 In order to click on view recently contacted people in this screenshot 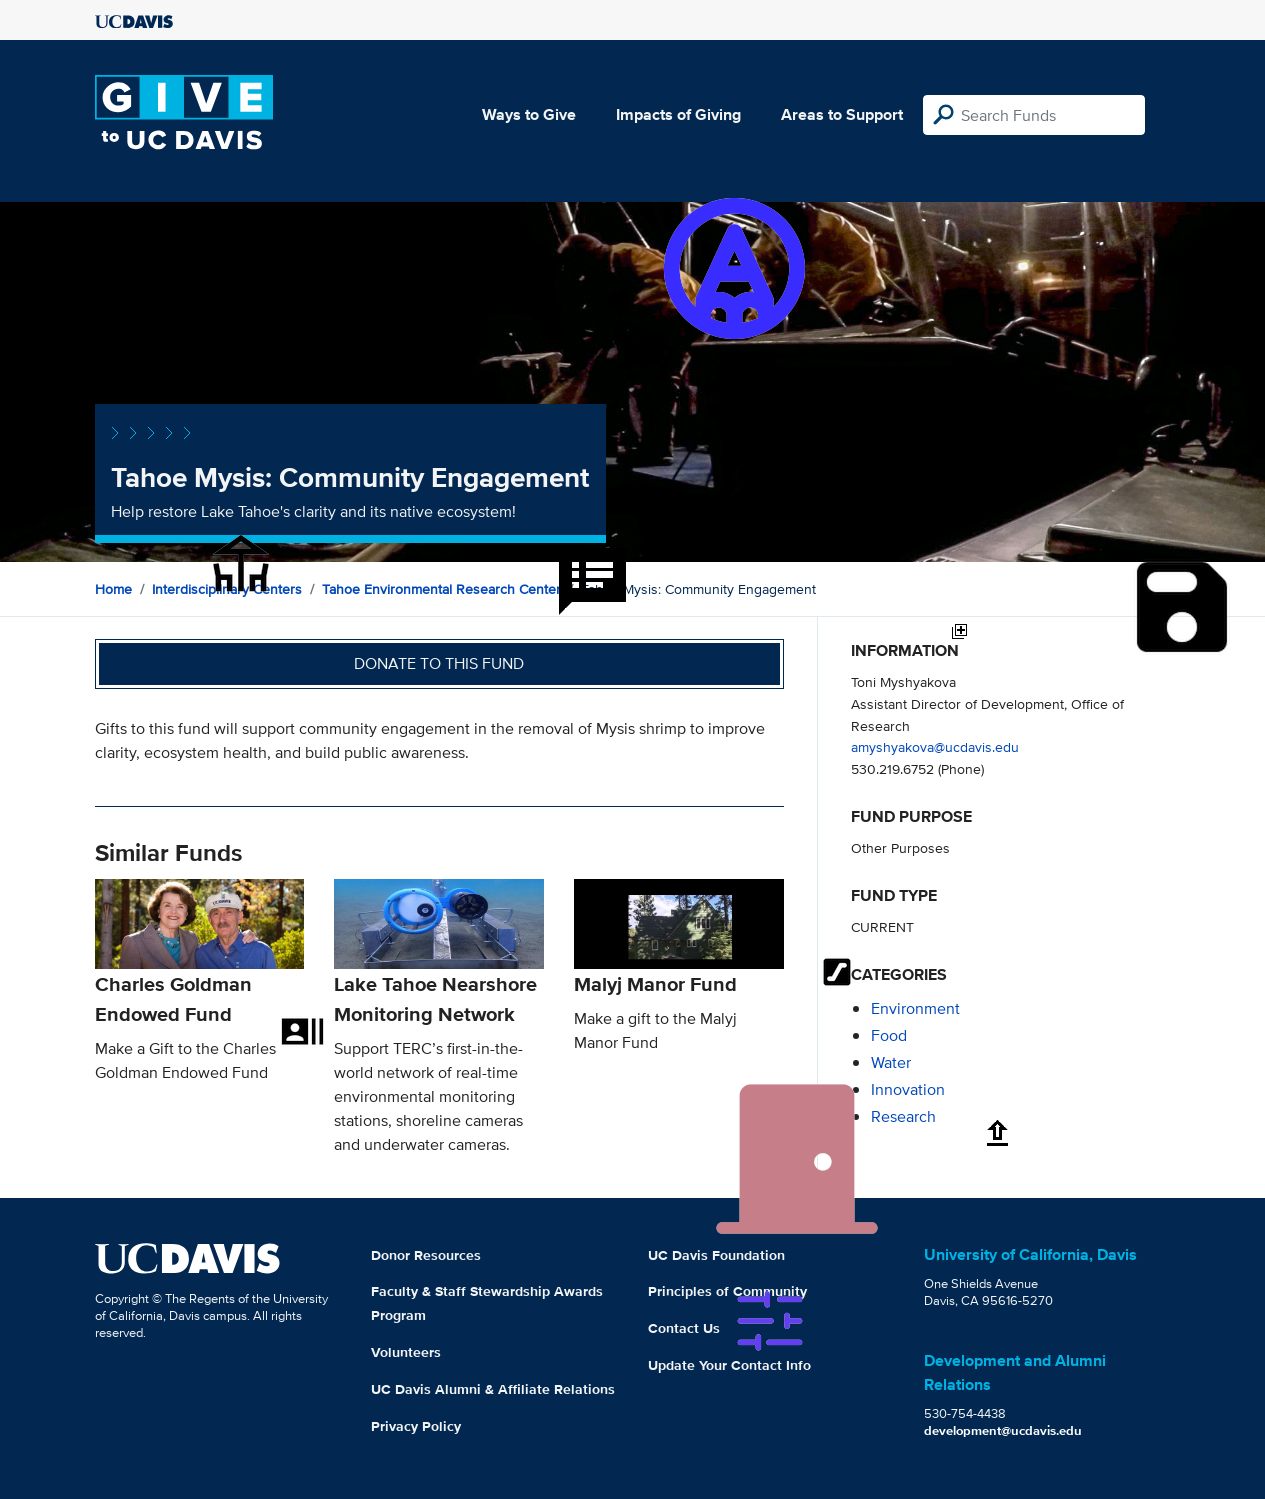, I will do `click(302, 1031)`.